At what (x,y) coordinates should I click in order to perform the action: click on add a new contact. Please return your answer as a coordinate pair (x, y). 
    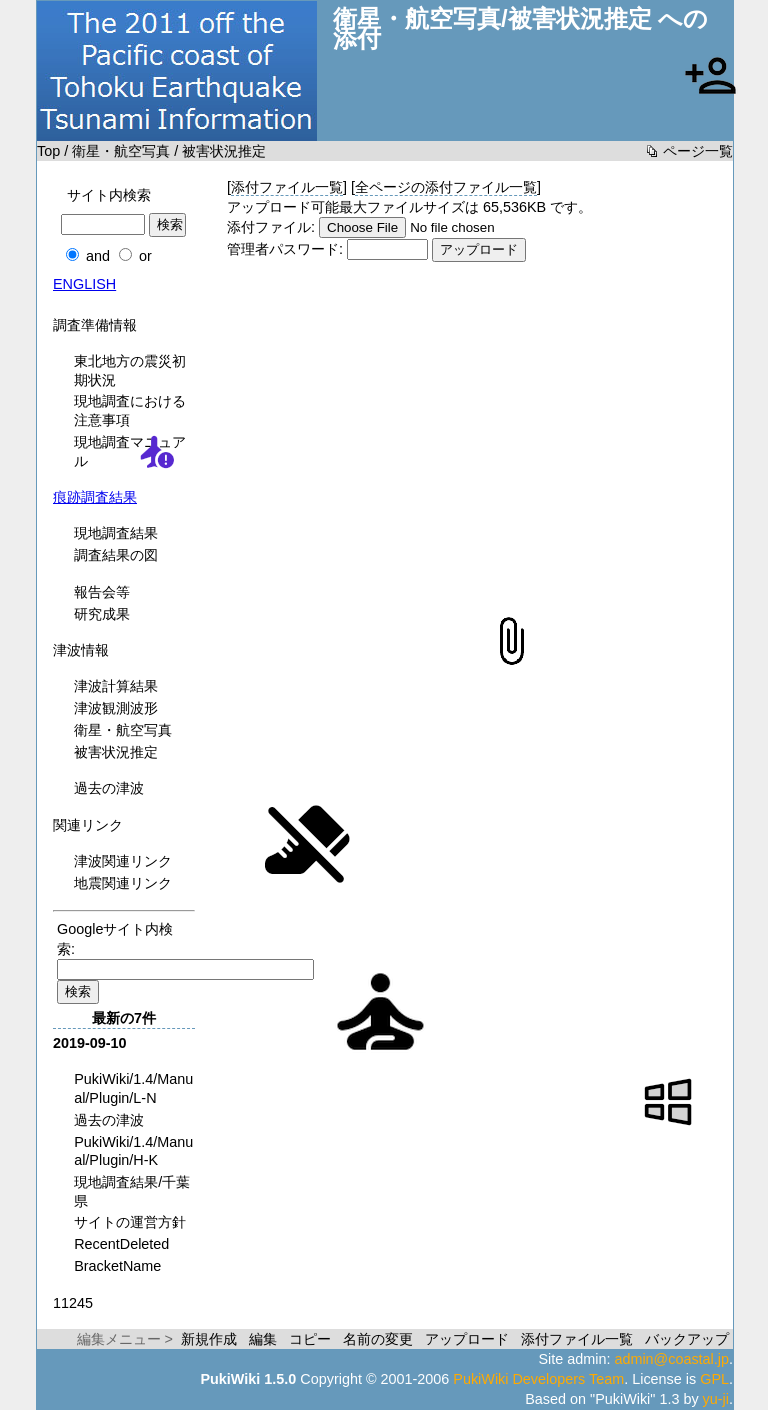
    Looking at the image, I should click on (710, 75).